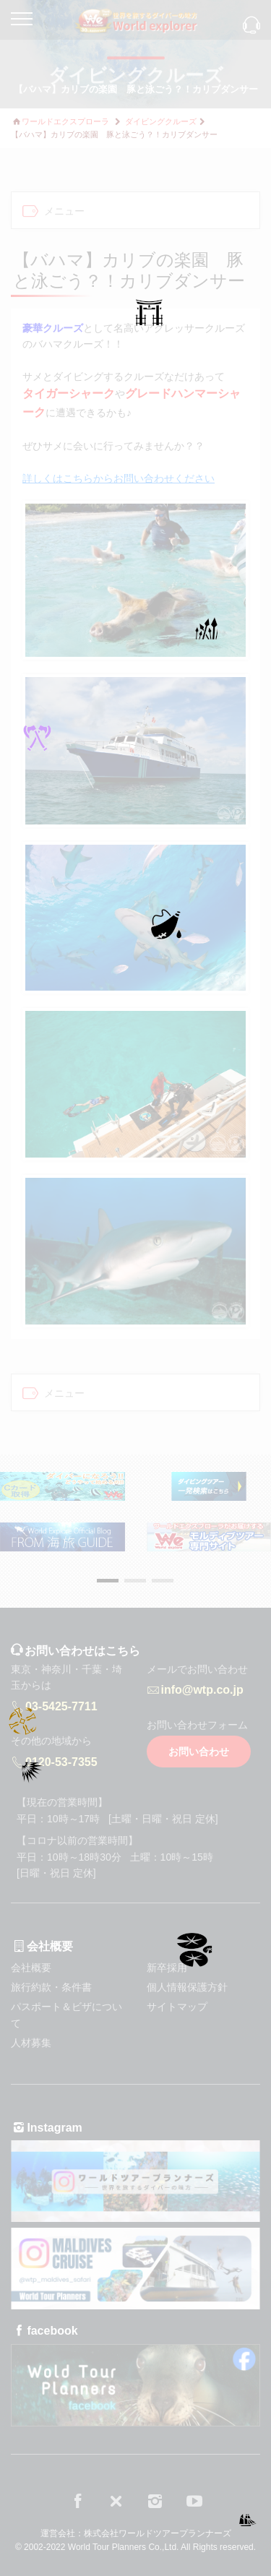 This screenshot has width=271, height=2576. I want to click on access combat or battle features, so click(37, 738).